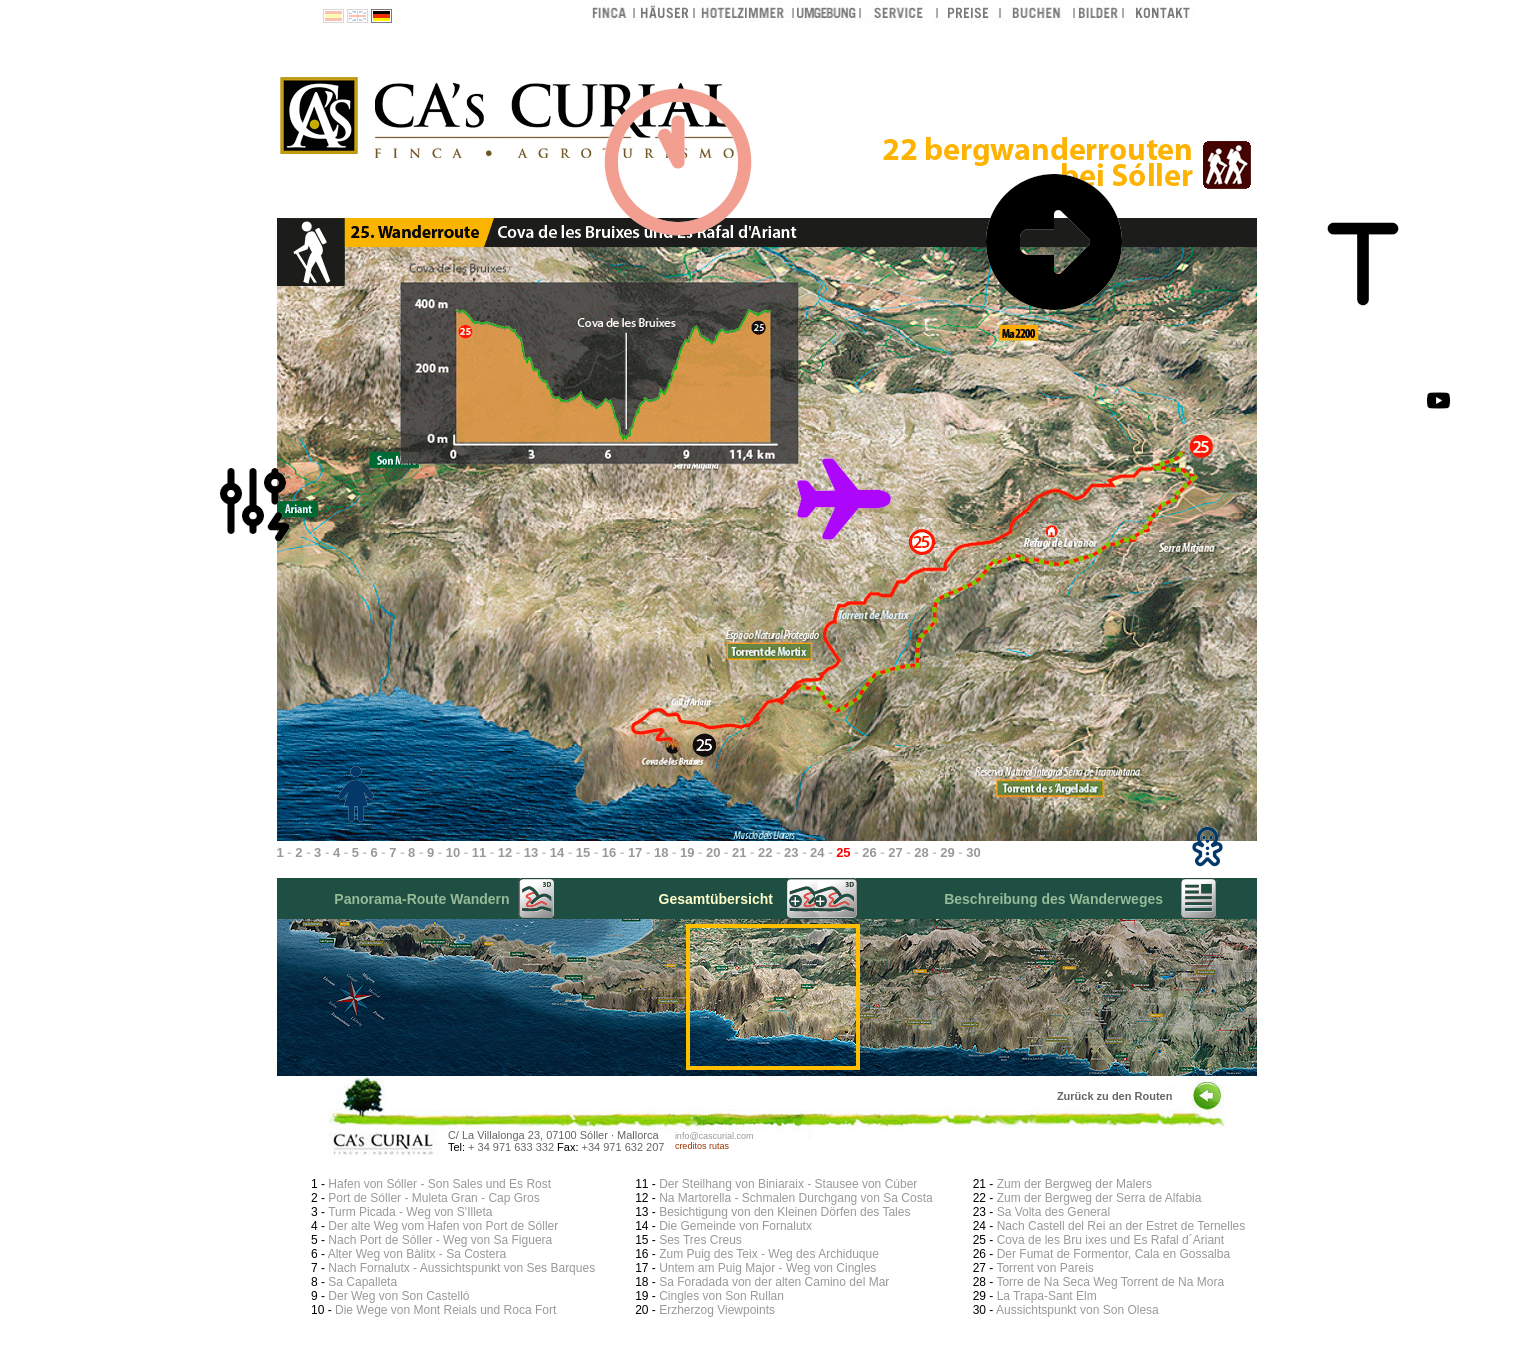  Describe the element at coordinates (356, 794) in the screenshot. I see `women's restroom indicator` at that location.